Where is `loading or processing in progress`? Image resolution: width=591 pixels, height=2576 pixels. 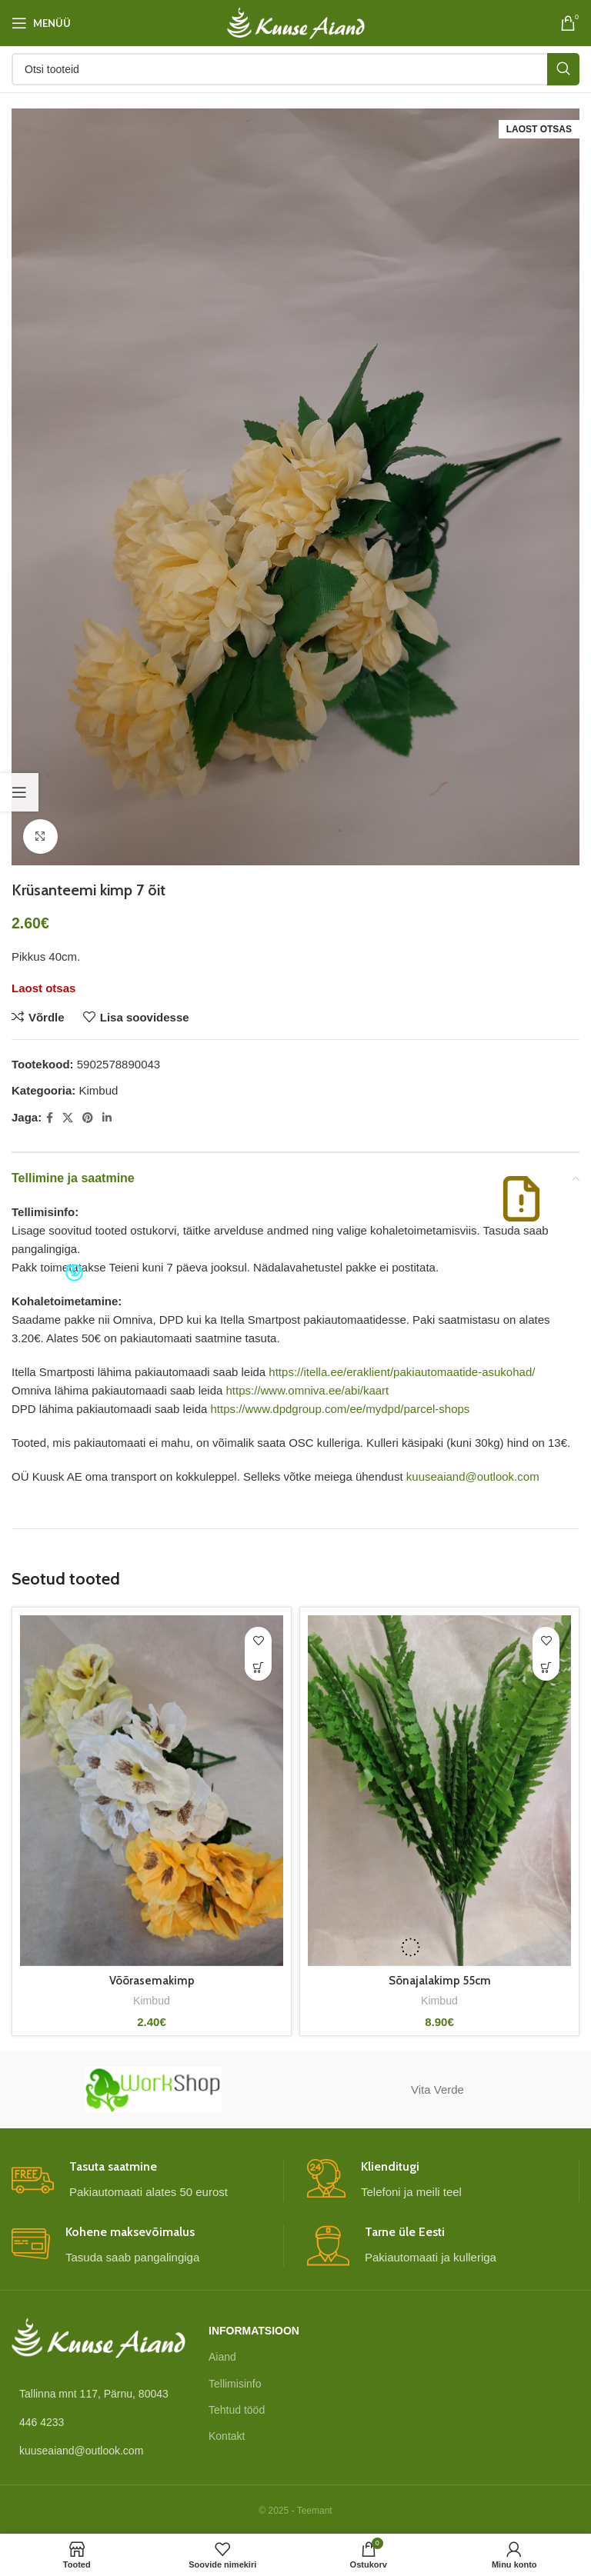
loading or processing in progress is located at coordinates (410, 1947).